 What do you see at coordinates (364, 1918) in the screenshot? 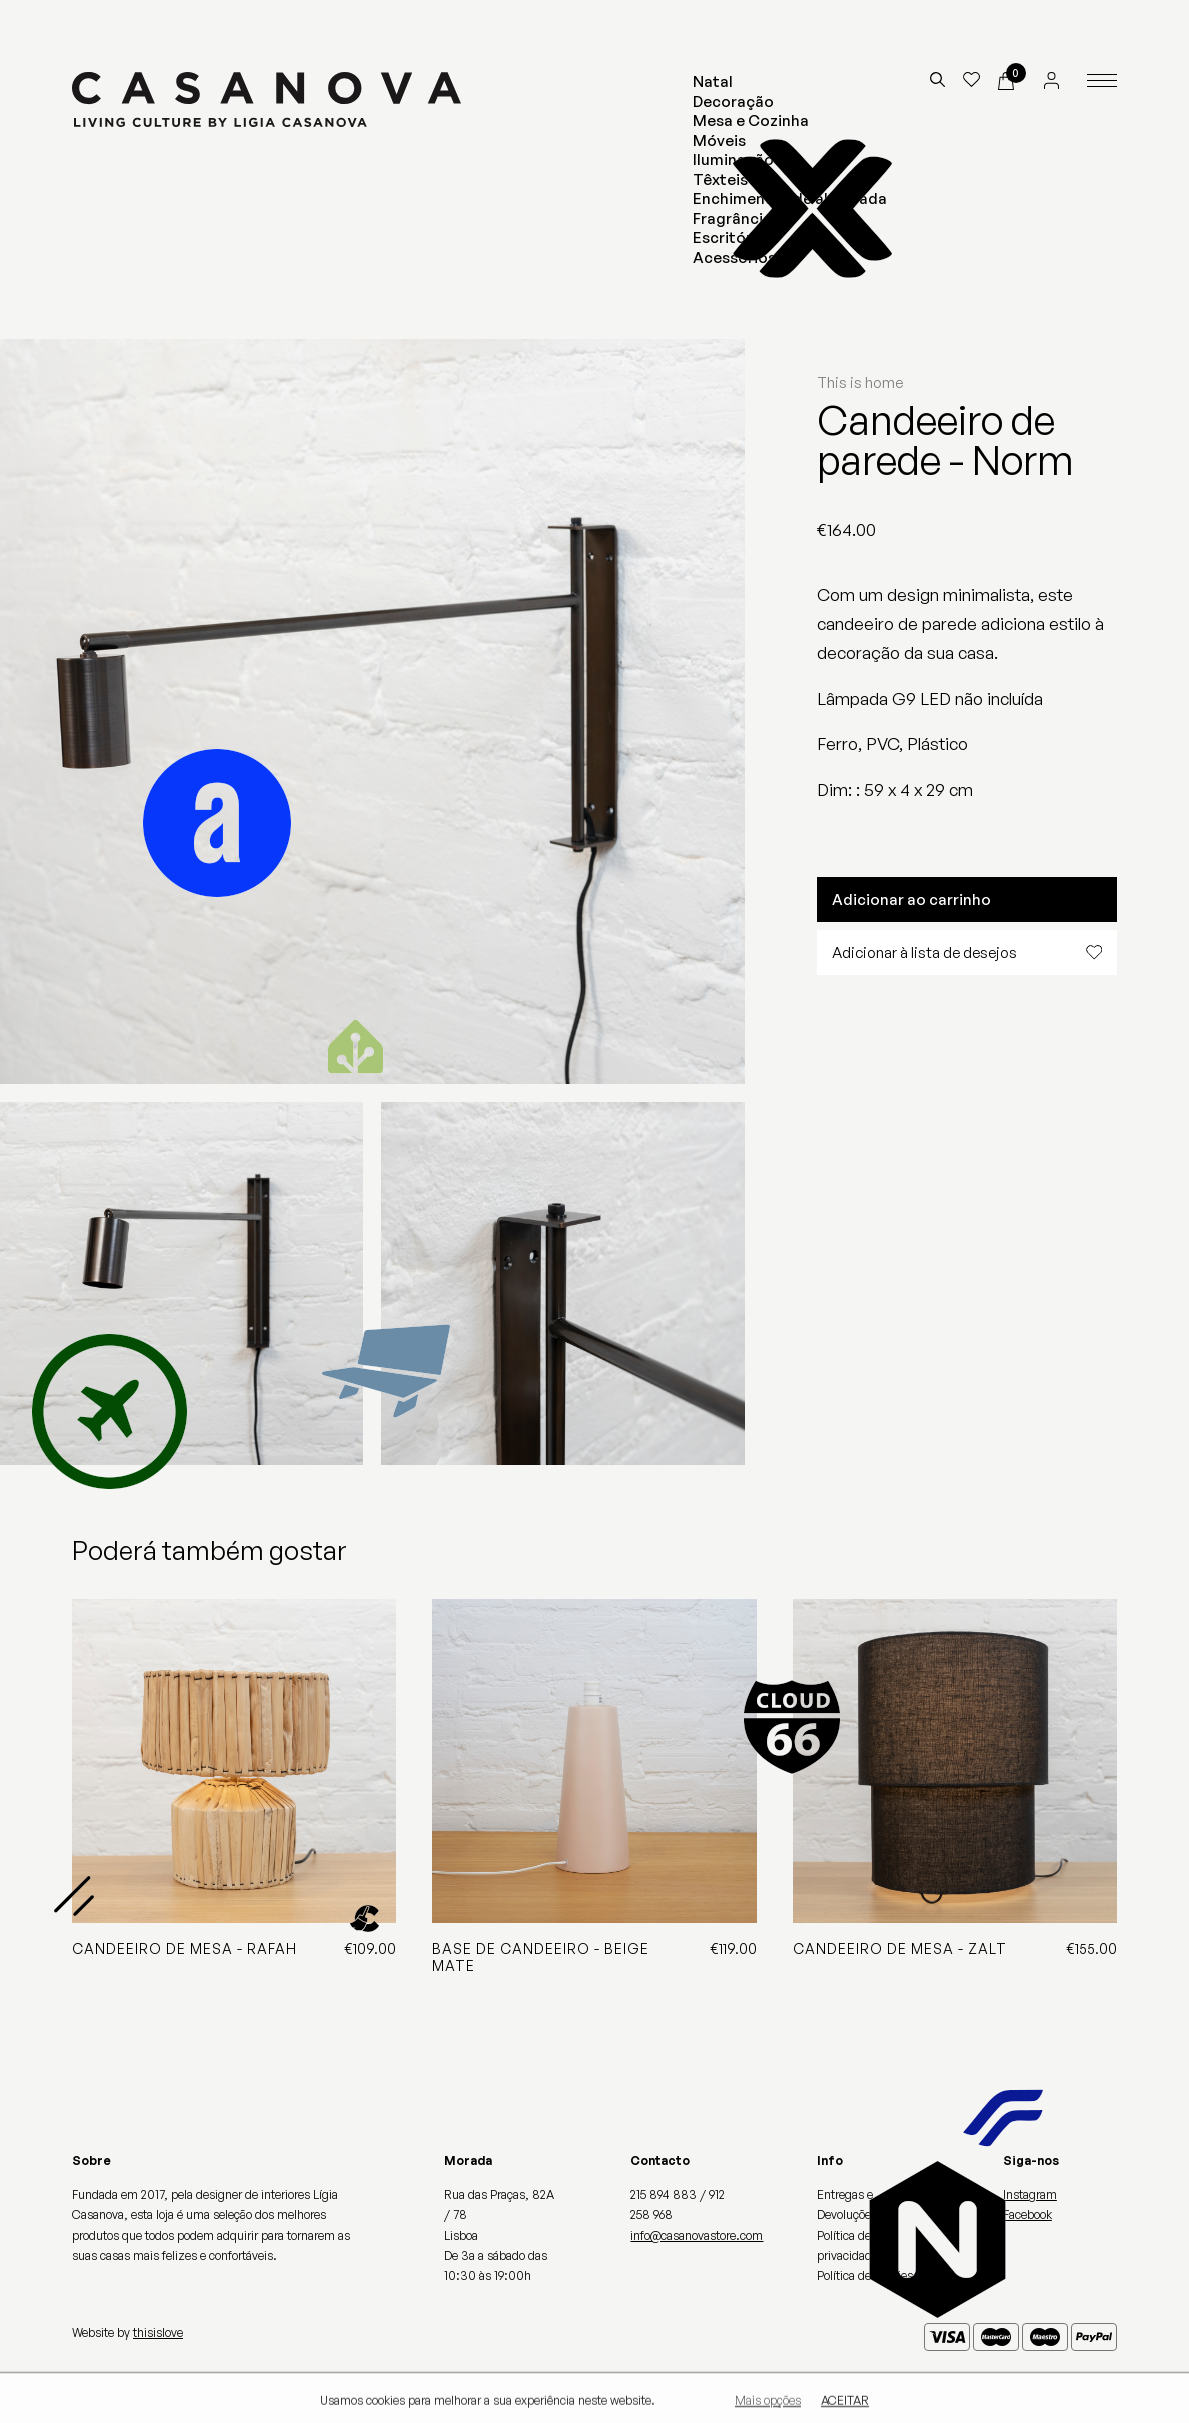
I see `open CCleaner application` at bounding box center [364, 1918].